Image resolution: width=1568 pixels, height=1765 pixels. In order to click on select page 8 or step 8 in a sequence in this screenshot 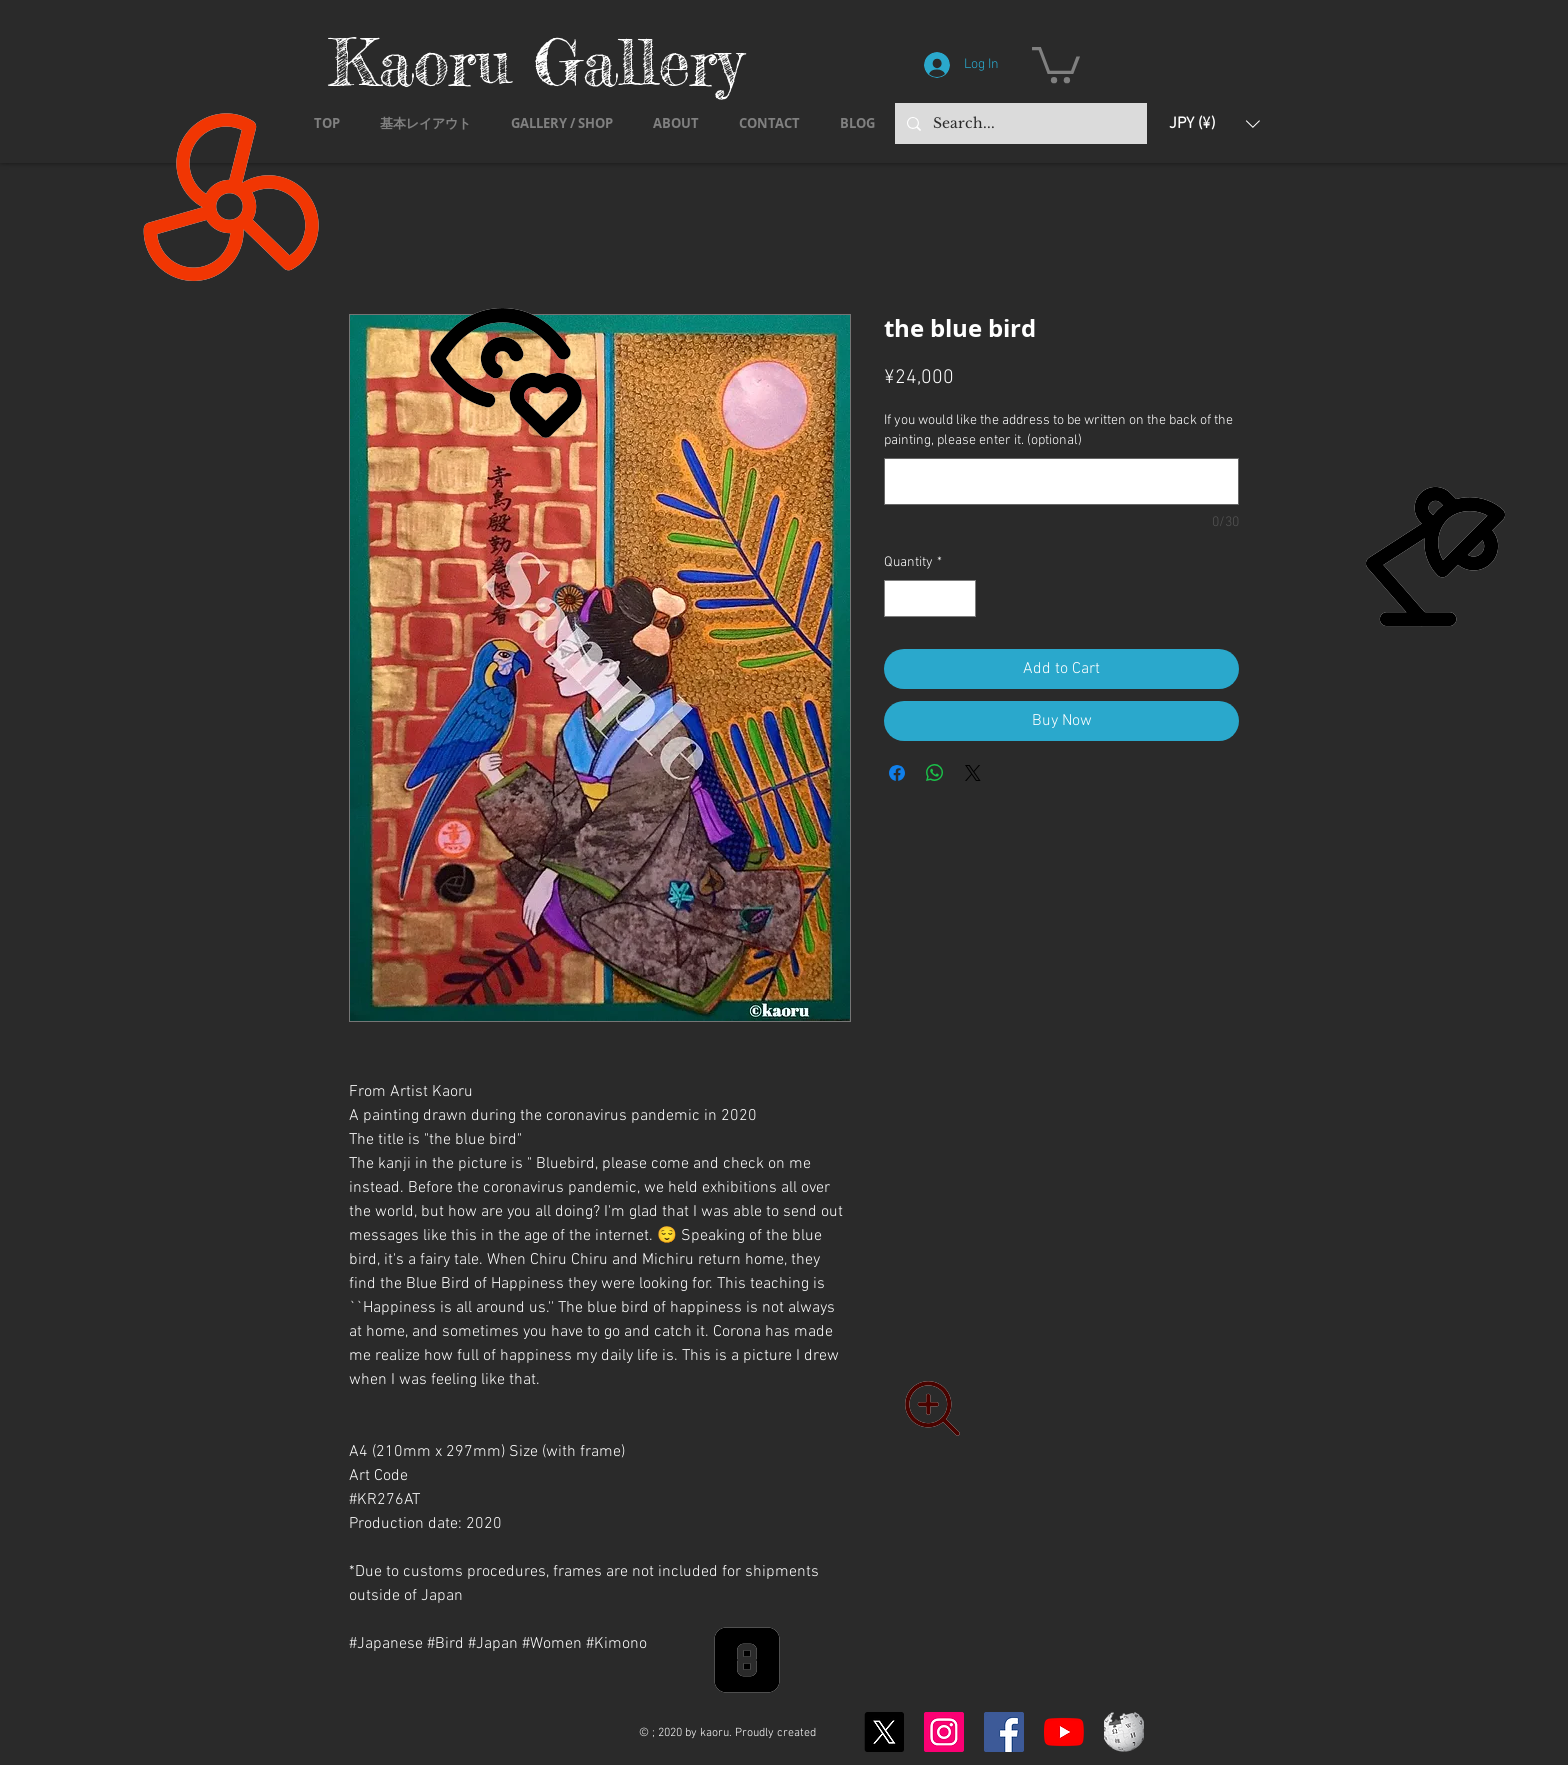, I will do `click(747, 1660)`.